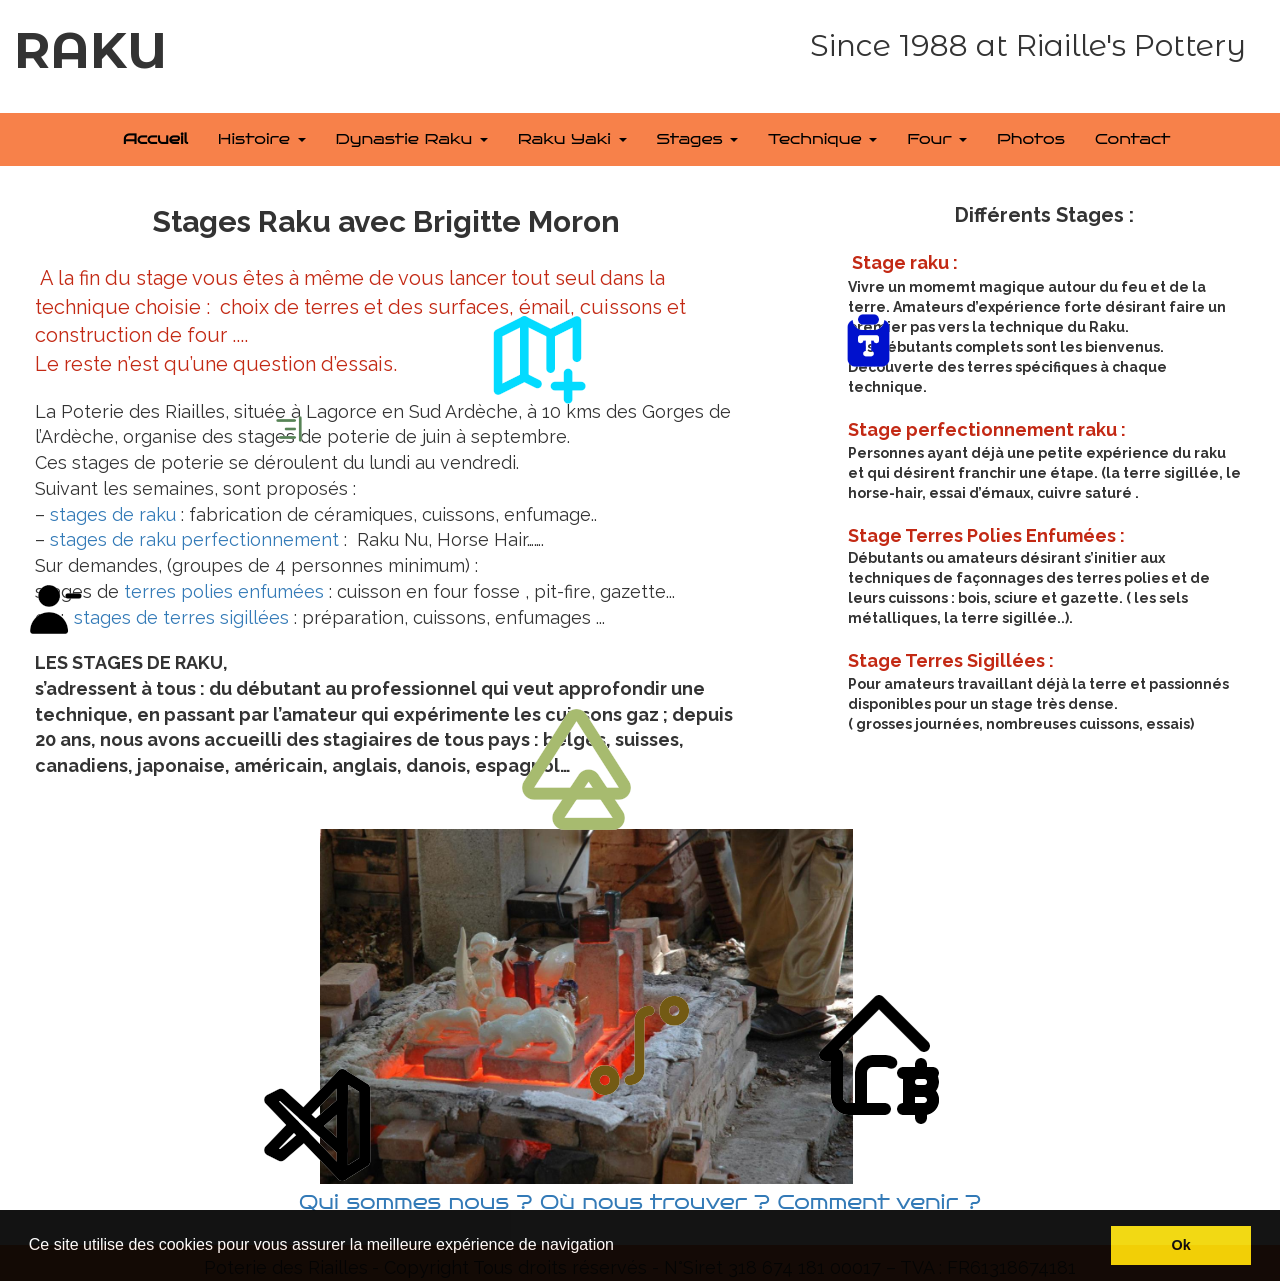 The height and width of the screenshot is (1281, 1280). I want to click on view route between two points, so click(639, 1045).